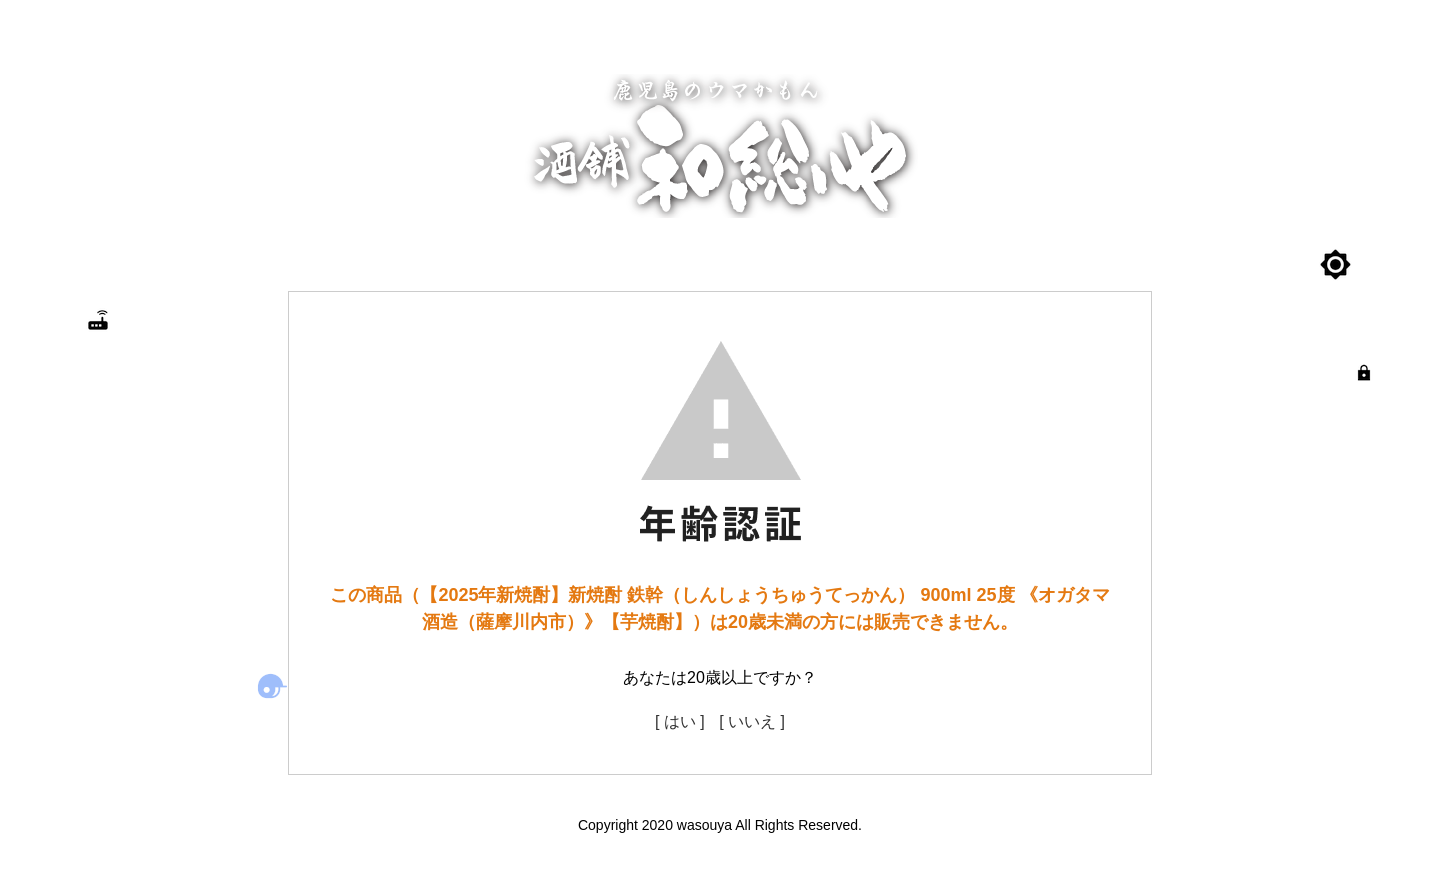 This screenshot has height=876, width=1440. I want to click on access router or network settings, so click(98, 320).